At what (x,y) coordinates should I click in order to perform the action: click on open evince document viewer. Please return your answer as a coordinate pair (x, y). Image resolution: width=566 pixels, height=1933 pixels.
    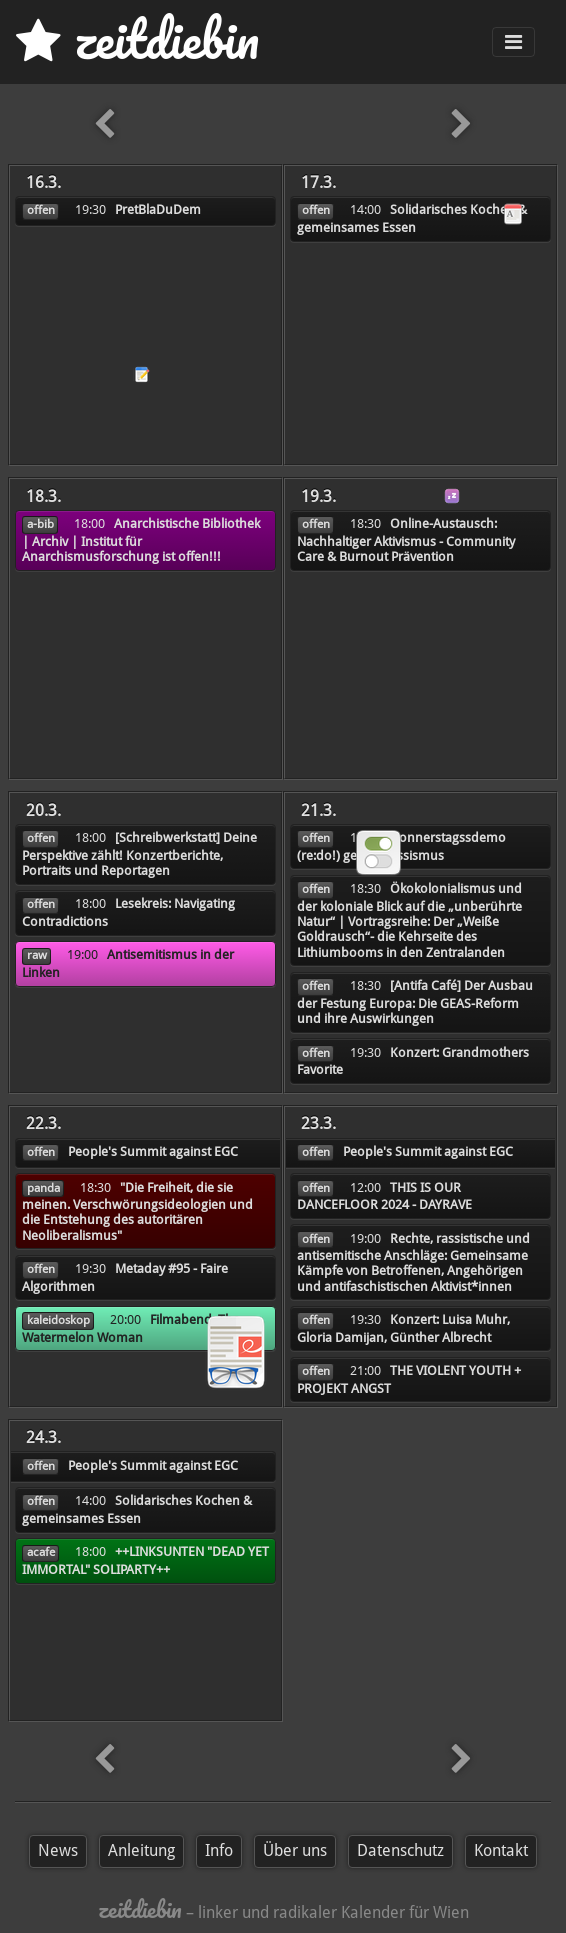
    Looking at the image, I should click on (236, 1352).